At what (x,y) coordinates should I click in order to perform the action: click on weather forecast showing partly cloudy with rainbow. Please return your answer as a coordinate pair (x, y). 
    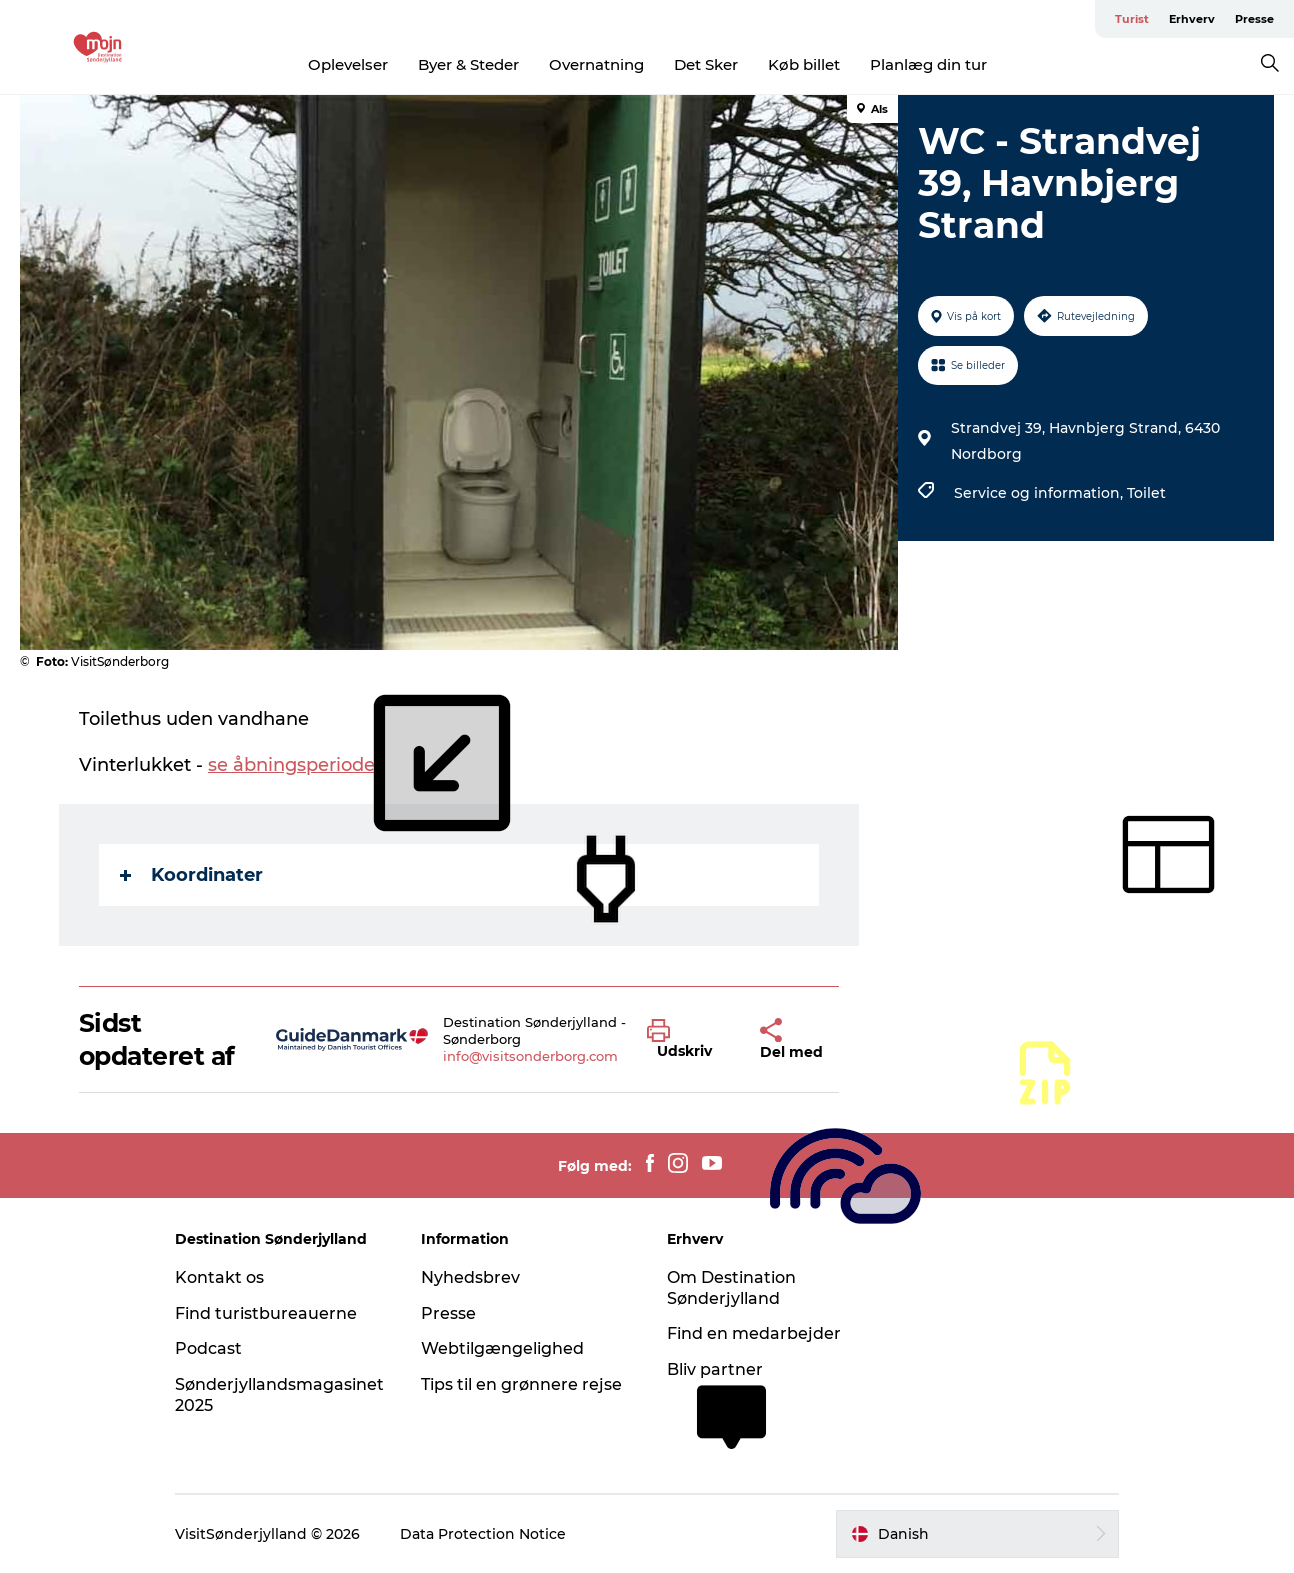
    Looking at the image, I should click on (845, 1173).